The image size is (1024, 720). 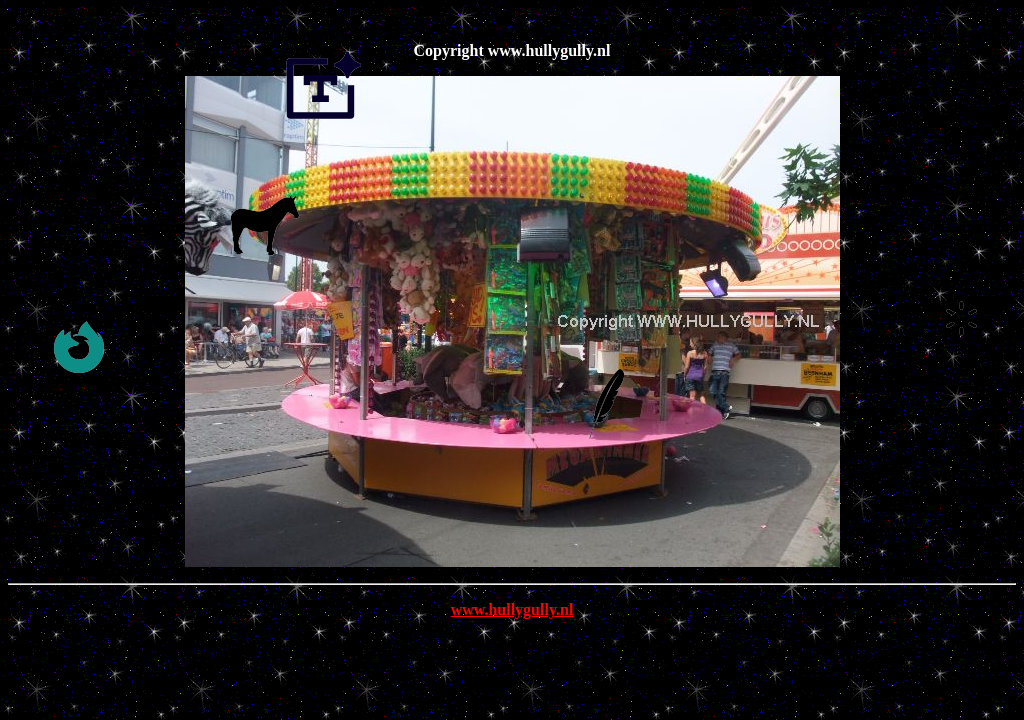 I want to click on generate text using AI, so click(x=320, y=88).